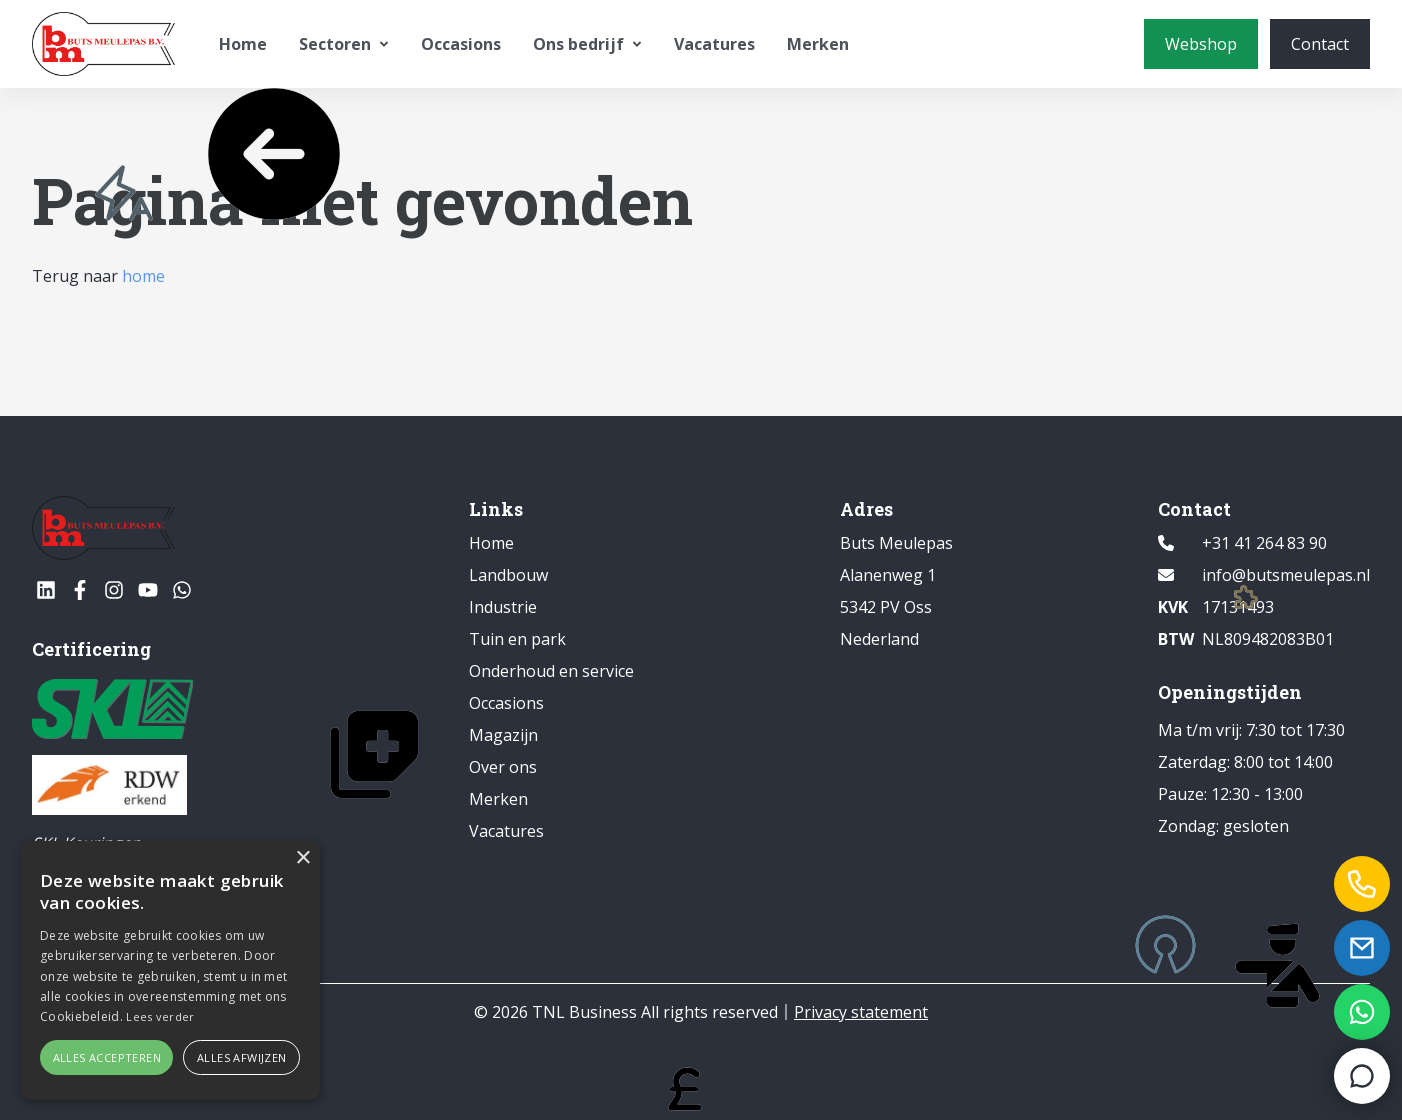  I want to click on toggle auto-flash mode for camera, so click(123, 195).